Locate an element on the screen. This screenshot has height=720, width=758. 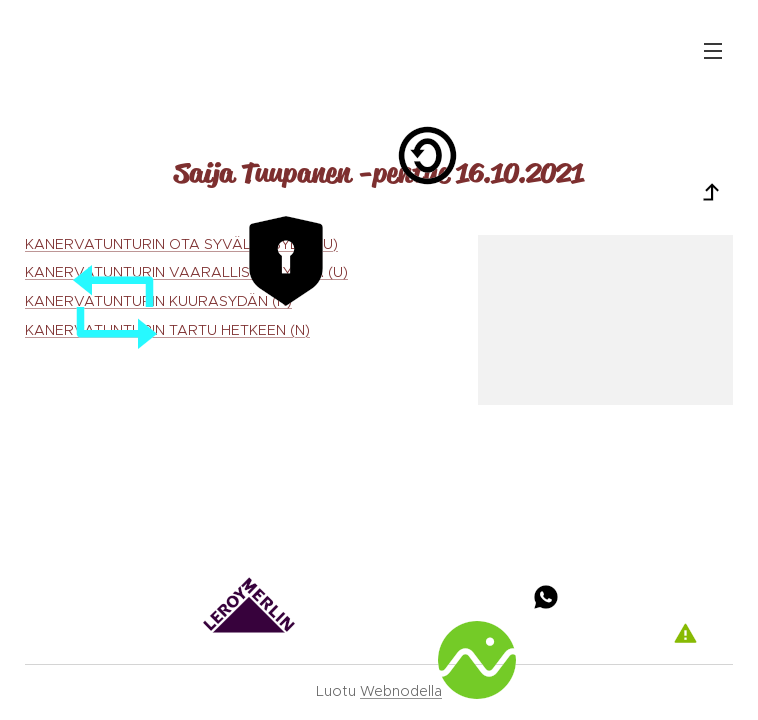
visit the Leroy Merlin website or app is located at coordinates (249, 605).